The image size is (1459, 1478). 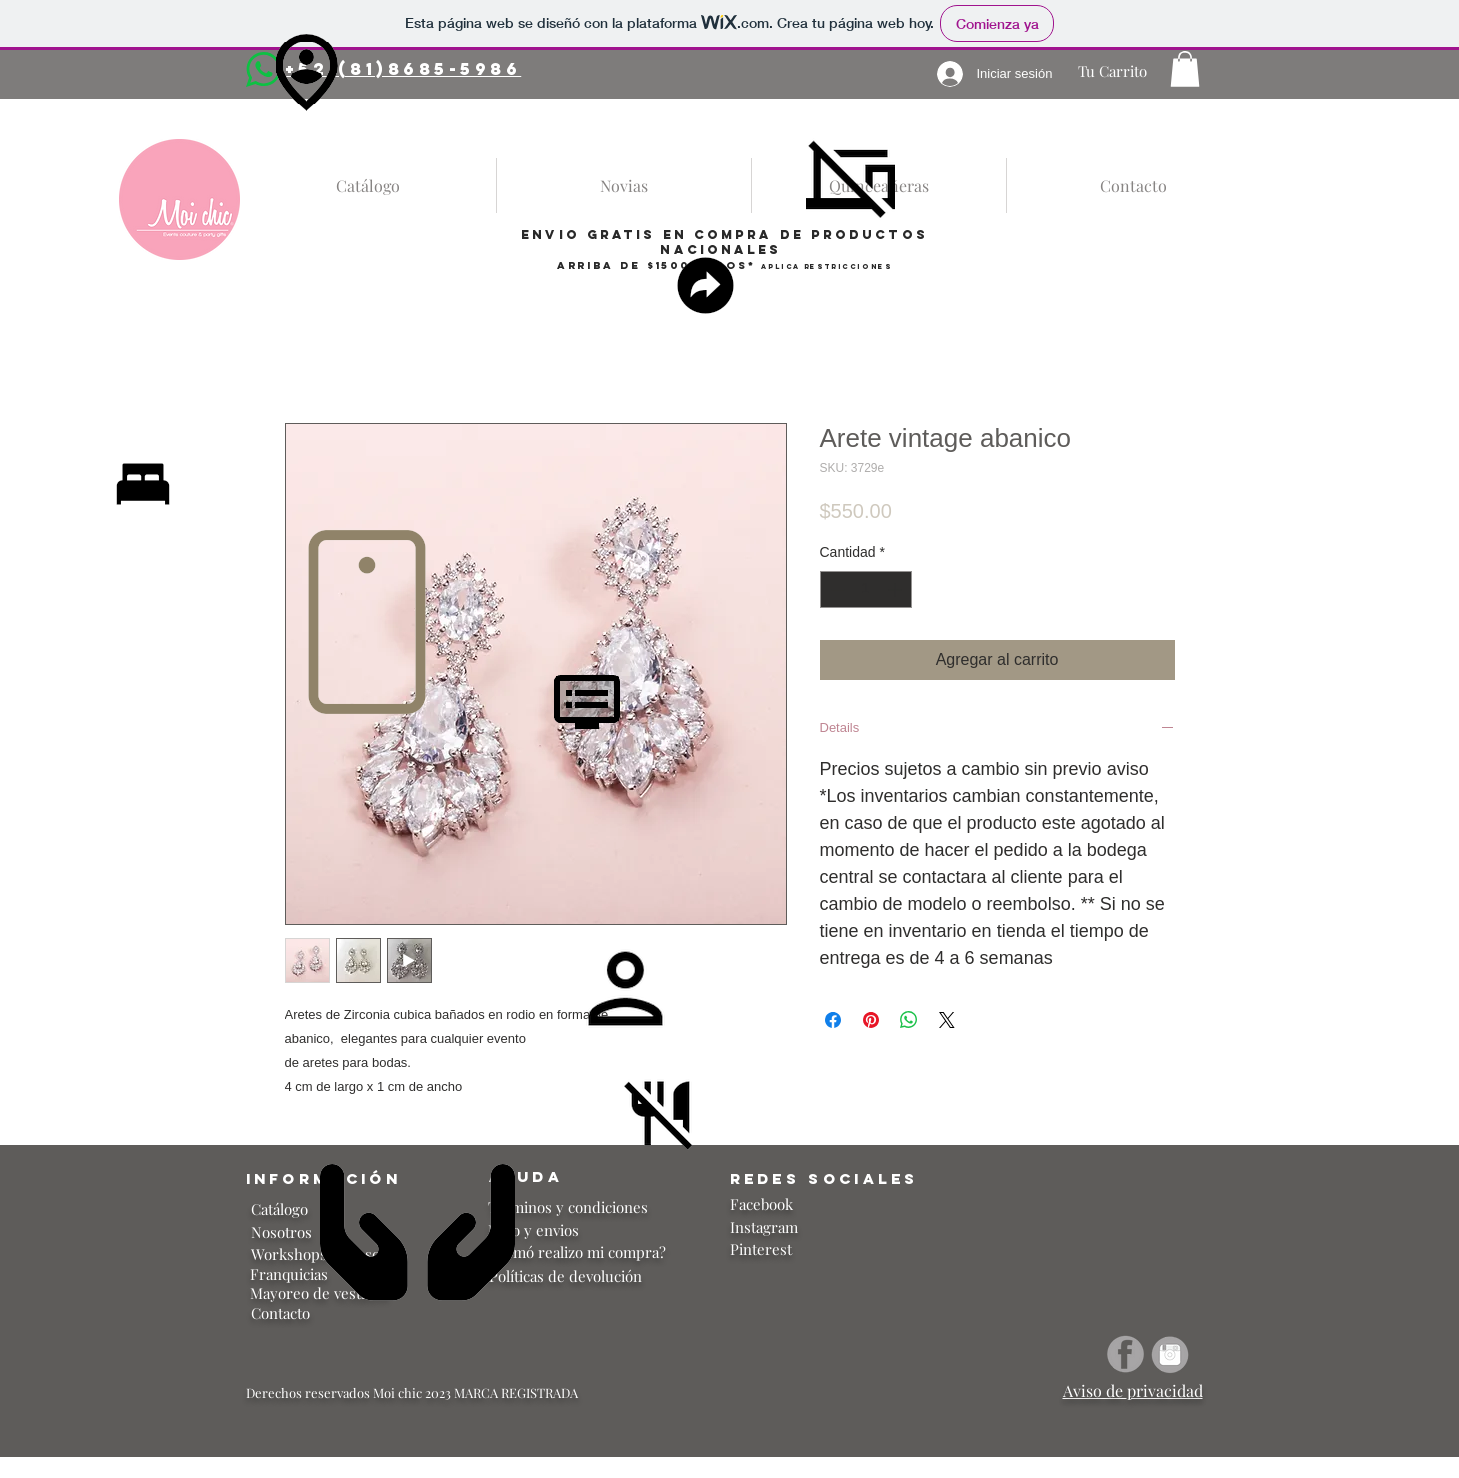 I want to click on support or care services, so click(x=417, y=1222).